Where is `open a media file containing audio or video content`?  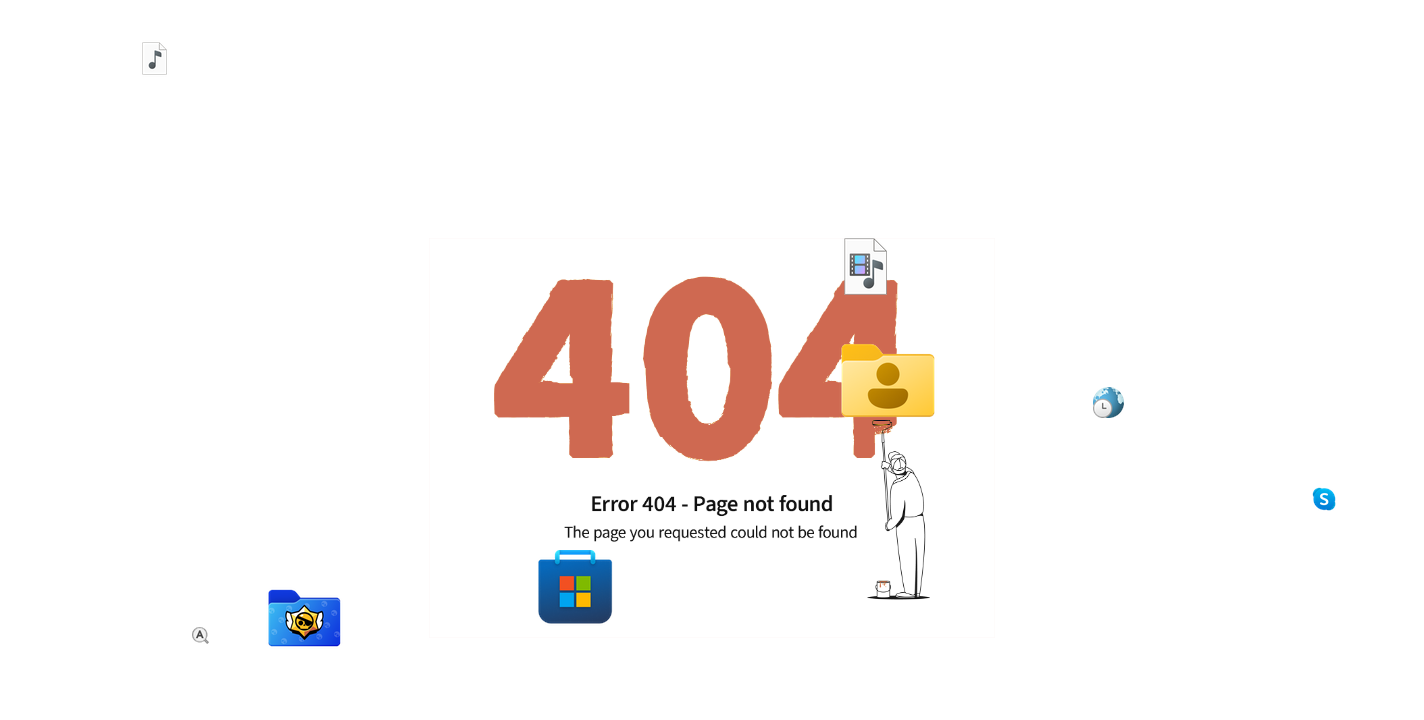
open a media file containing audio or video content is located at coordinates (865, 266).